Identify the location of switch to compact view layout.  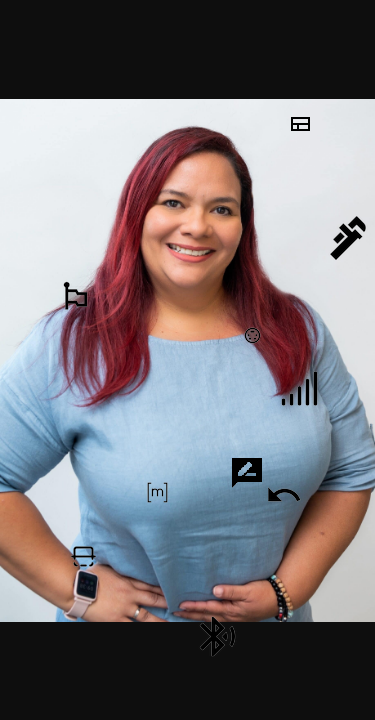
(300, 124).